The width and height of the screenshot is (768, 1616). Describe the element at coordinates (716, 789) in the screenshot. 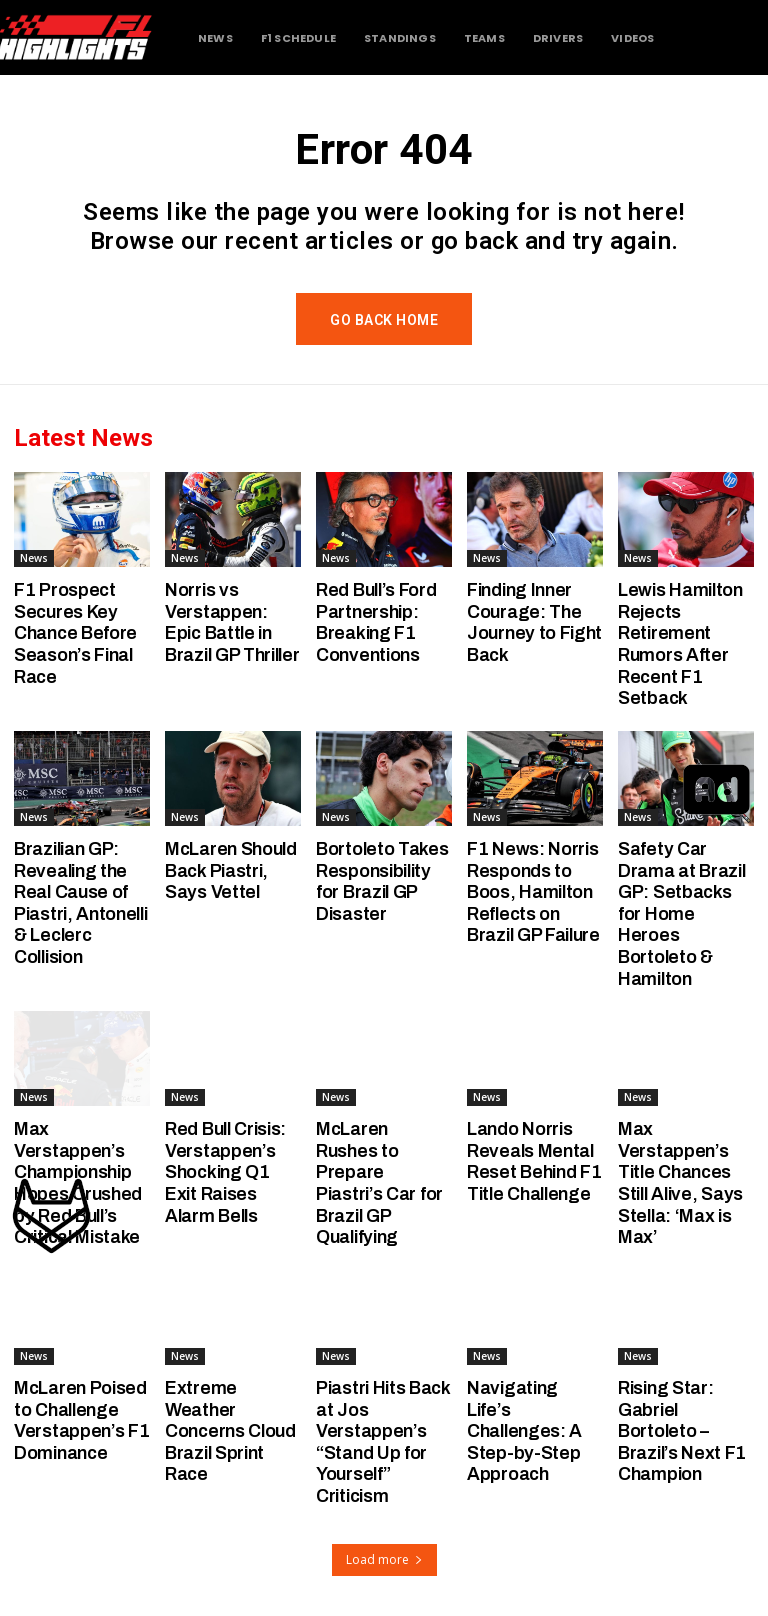

I see `indicates an advertisement or sponsored content` at that location.